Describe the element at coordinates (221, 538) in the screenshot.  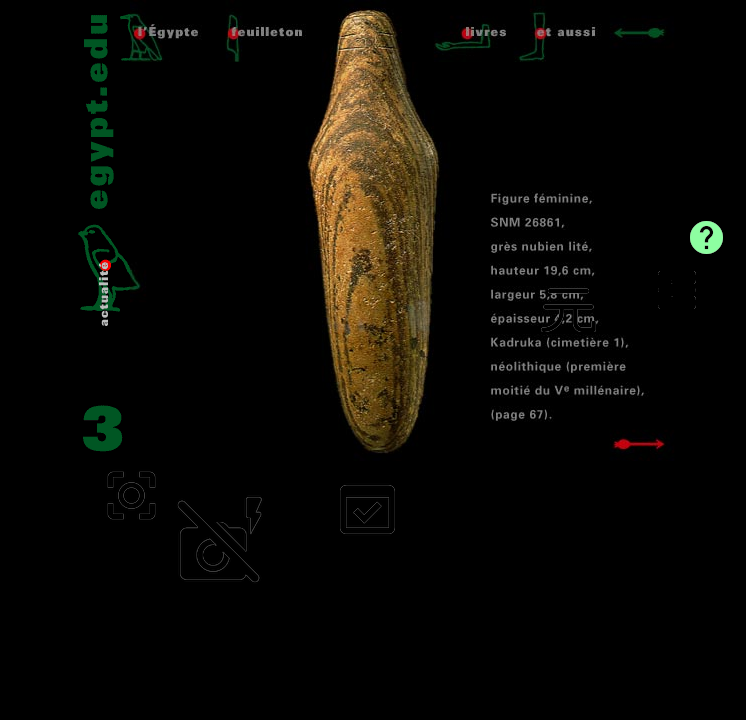
I see `camera flash is disabled` at that location.